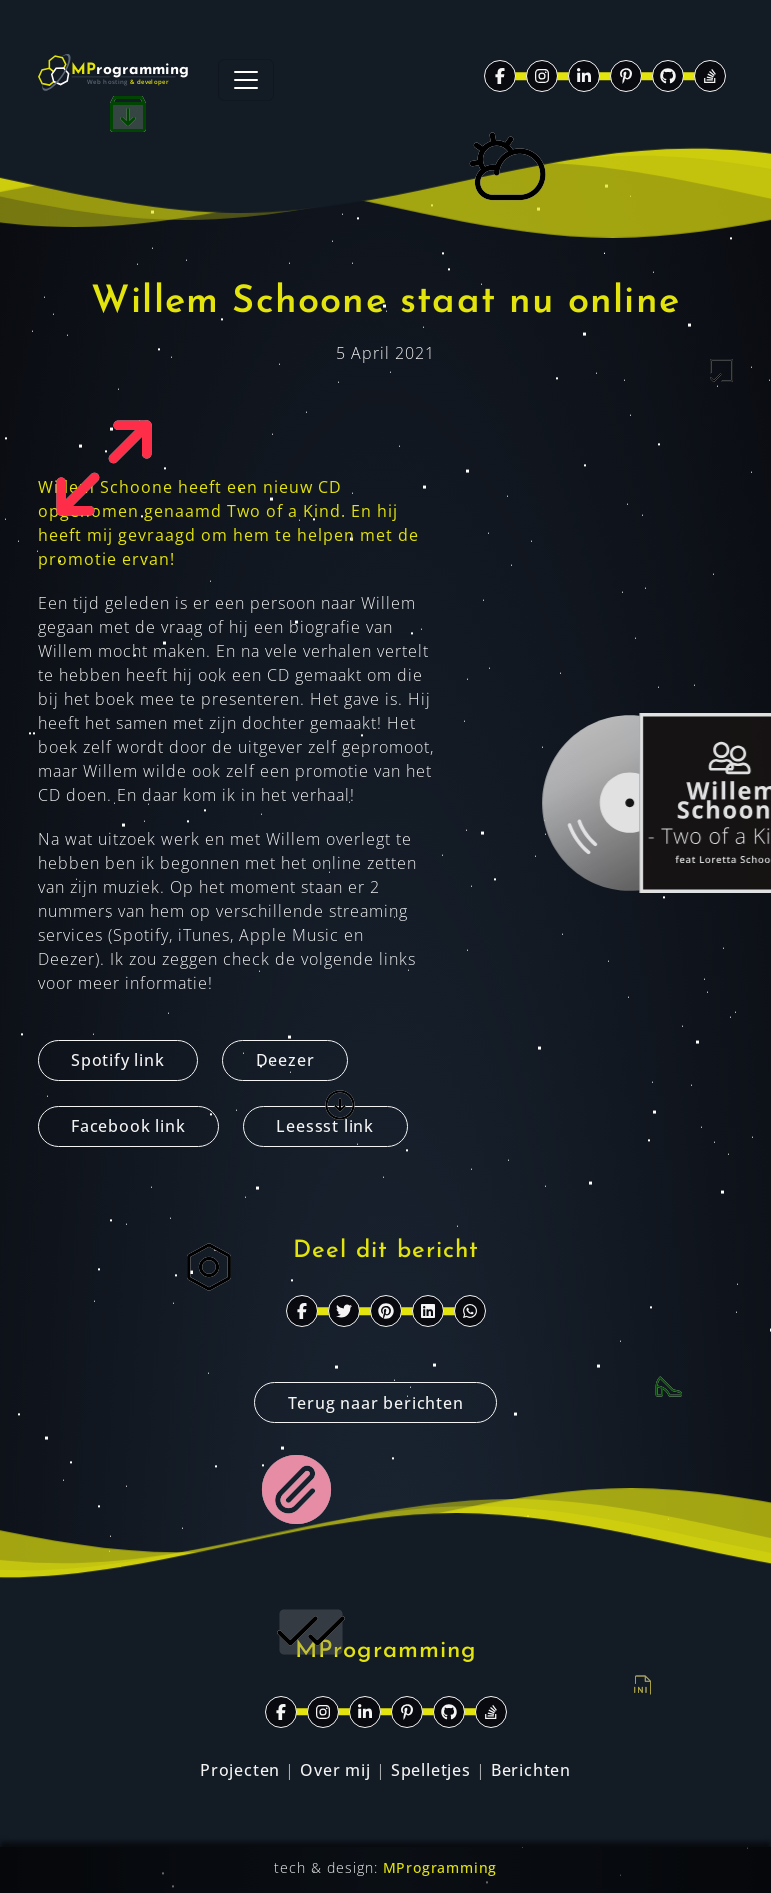  Describe the element at coordinates (667, 1387) in the screenshot. I see `browse women's footwear category` at that location.